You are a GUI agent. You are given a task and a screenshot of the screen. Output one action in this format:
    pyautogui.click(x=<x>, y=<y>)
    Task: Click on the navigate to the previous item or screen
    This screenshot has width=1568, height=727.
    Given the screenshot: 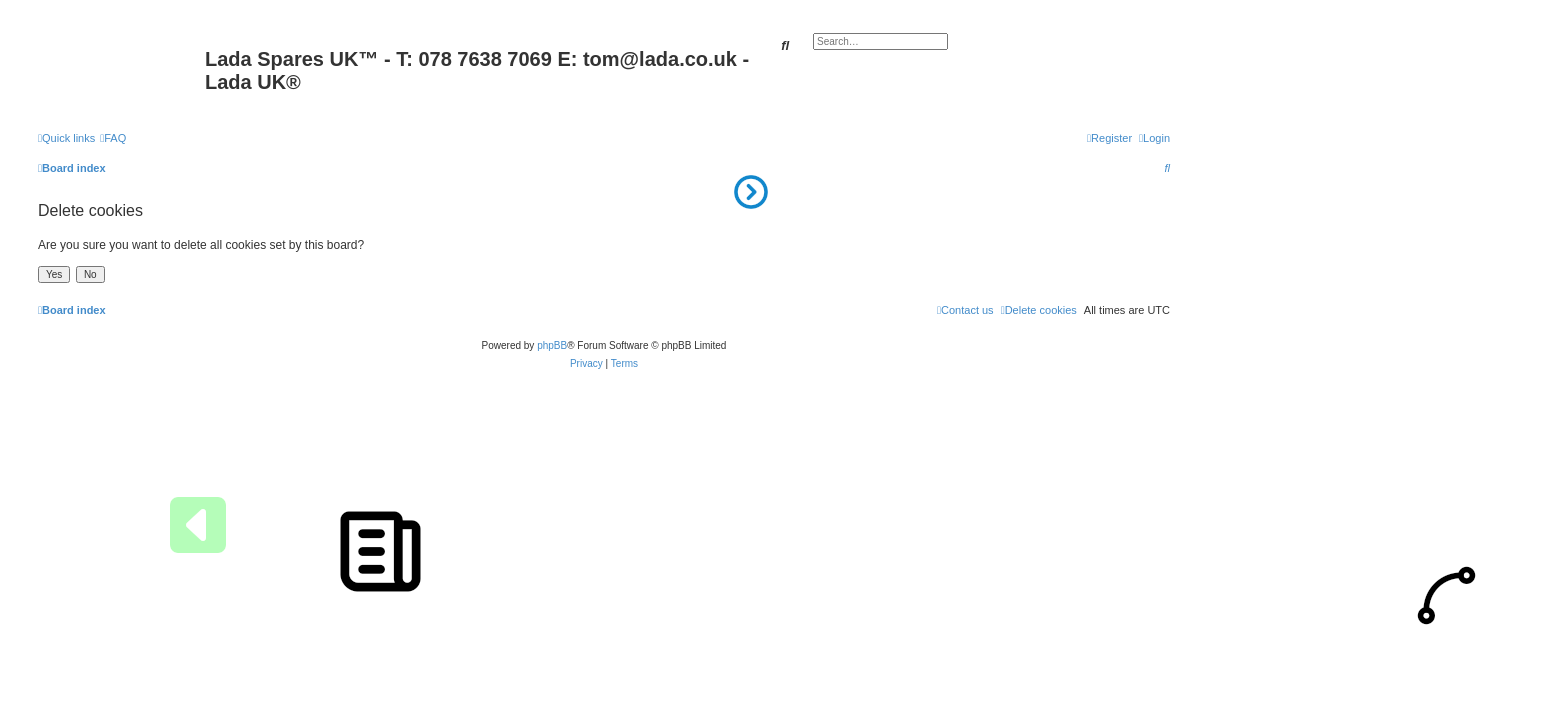 What is the action you would take?
    pyautogui.click(x=198, y=525)
    